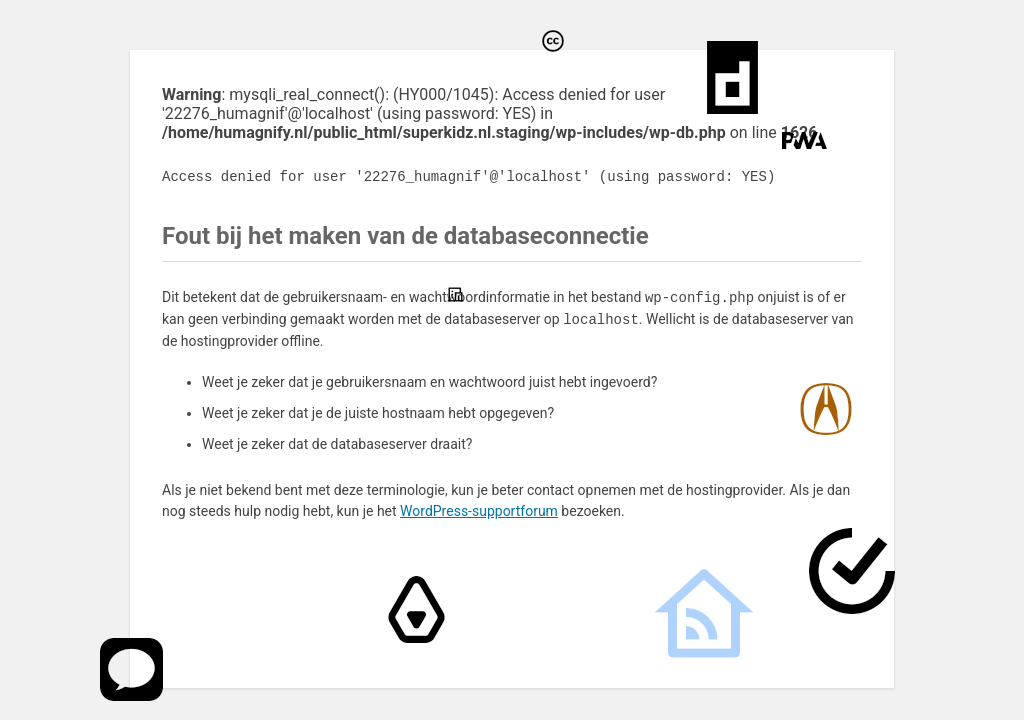 The width and height of the screenshot is (1024, 720). Describe the element at coordinates (732, 77) in the screenshot. I see `containerd container runtime logo` at that location.